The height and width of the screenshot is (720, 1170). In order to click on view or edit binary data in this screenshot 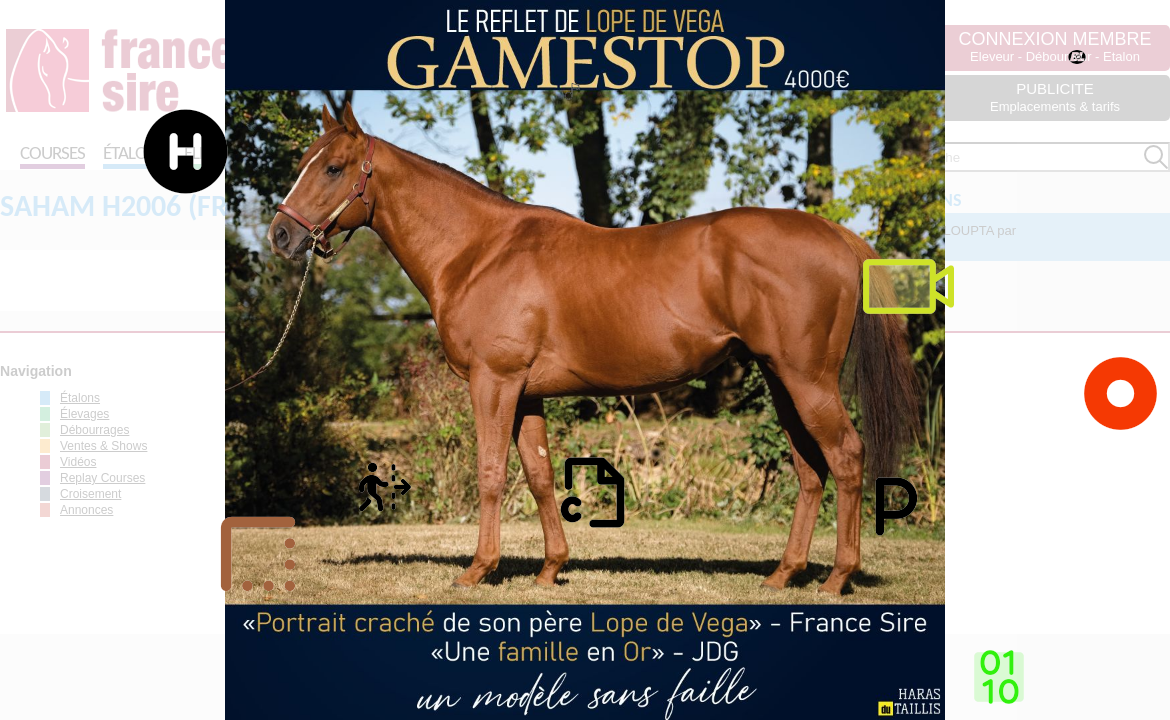, I will do `click(999, 677)`.